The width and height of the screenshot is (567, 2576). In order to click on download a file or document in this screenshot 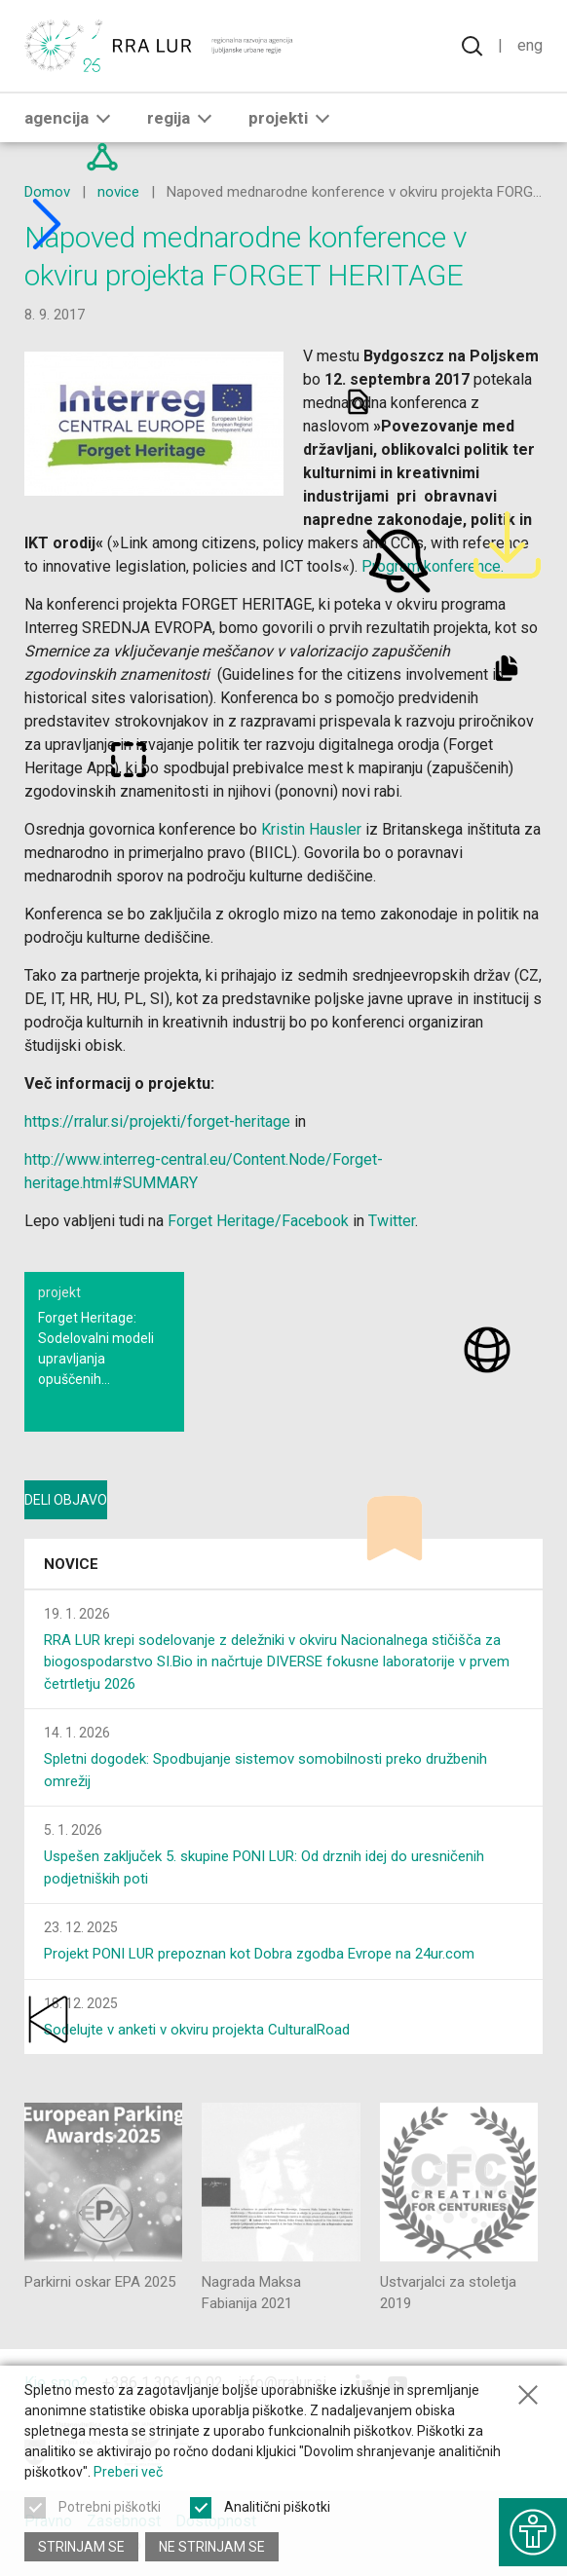, I will do `click(507, 544)`.